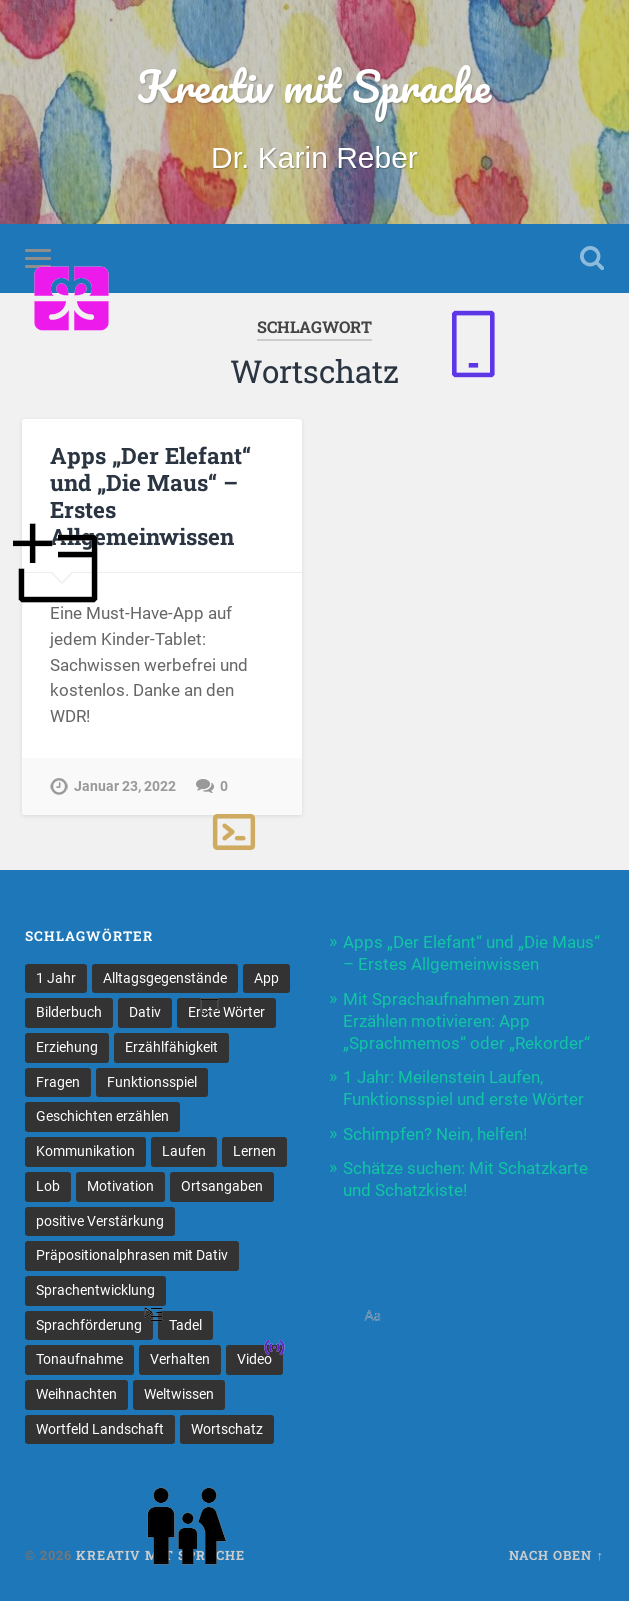  What do you see at coordinates (234, 832) in the screenshot?
I see `open the command line terminal` at bounding box center [234, 832].